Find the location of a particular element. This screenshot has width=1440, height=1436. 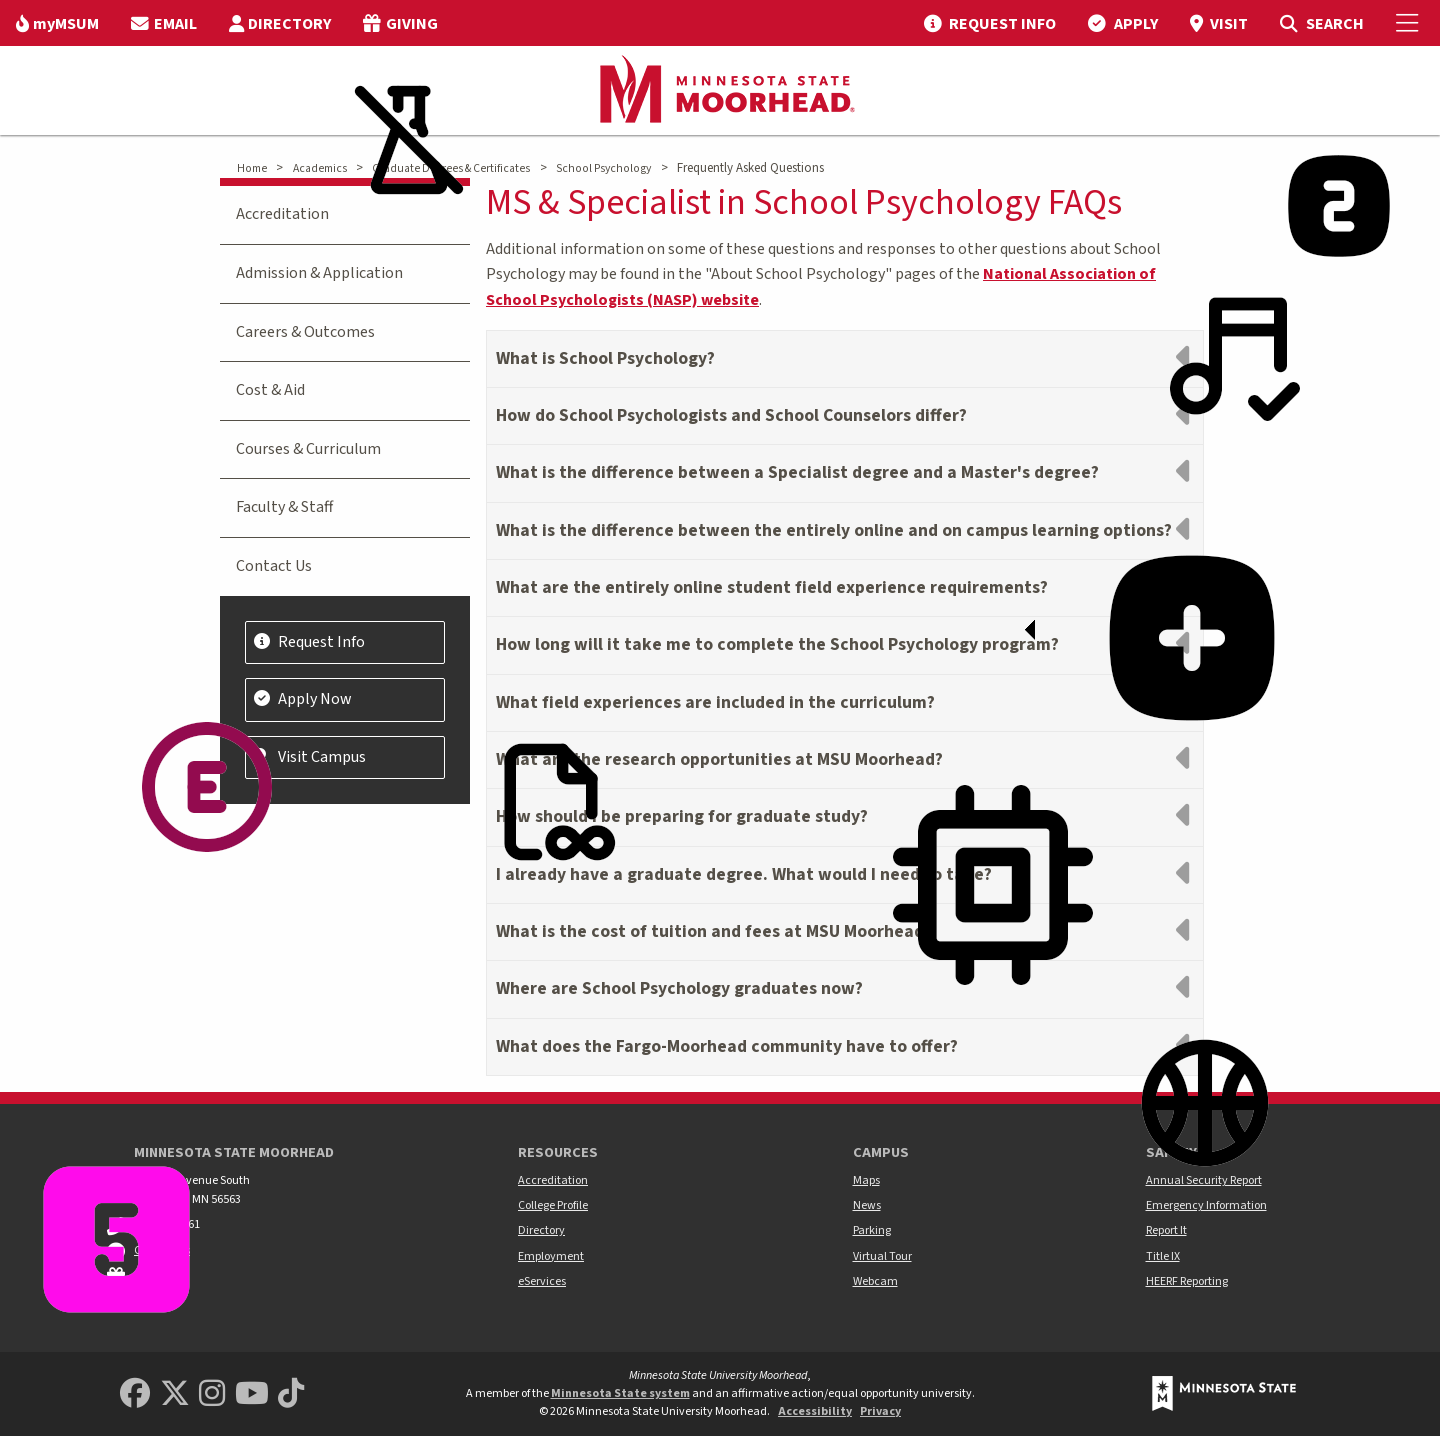

add a new item is located at coordinates (1192, 638).